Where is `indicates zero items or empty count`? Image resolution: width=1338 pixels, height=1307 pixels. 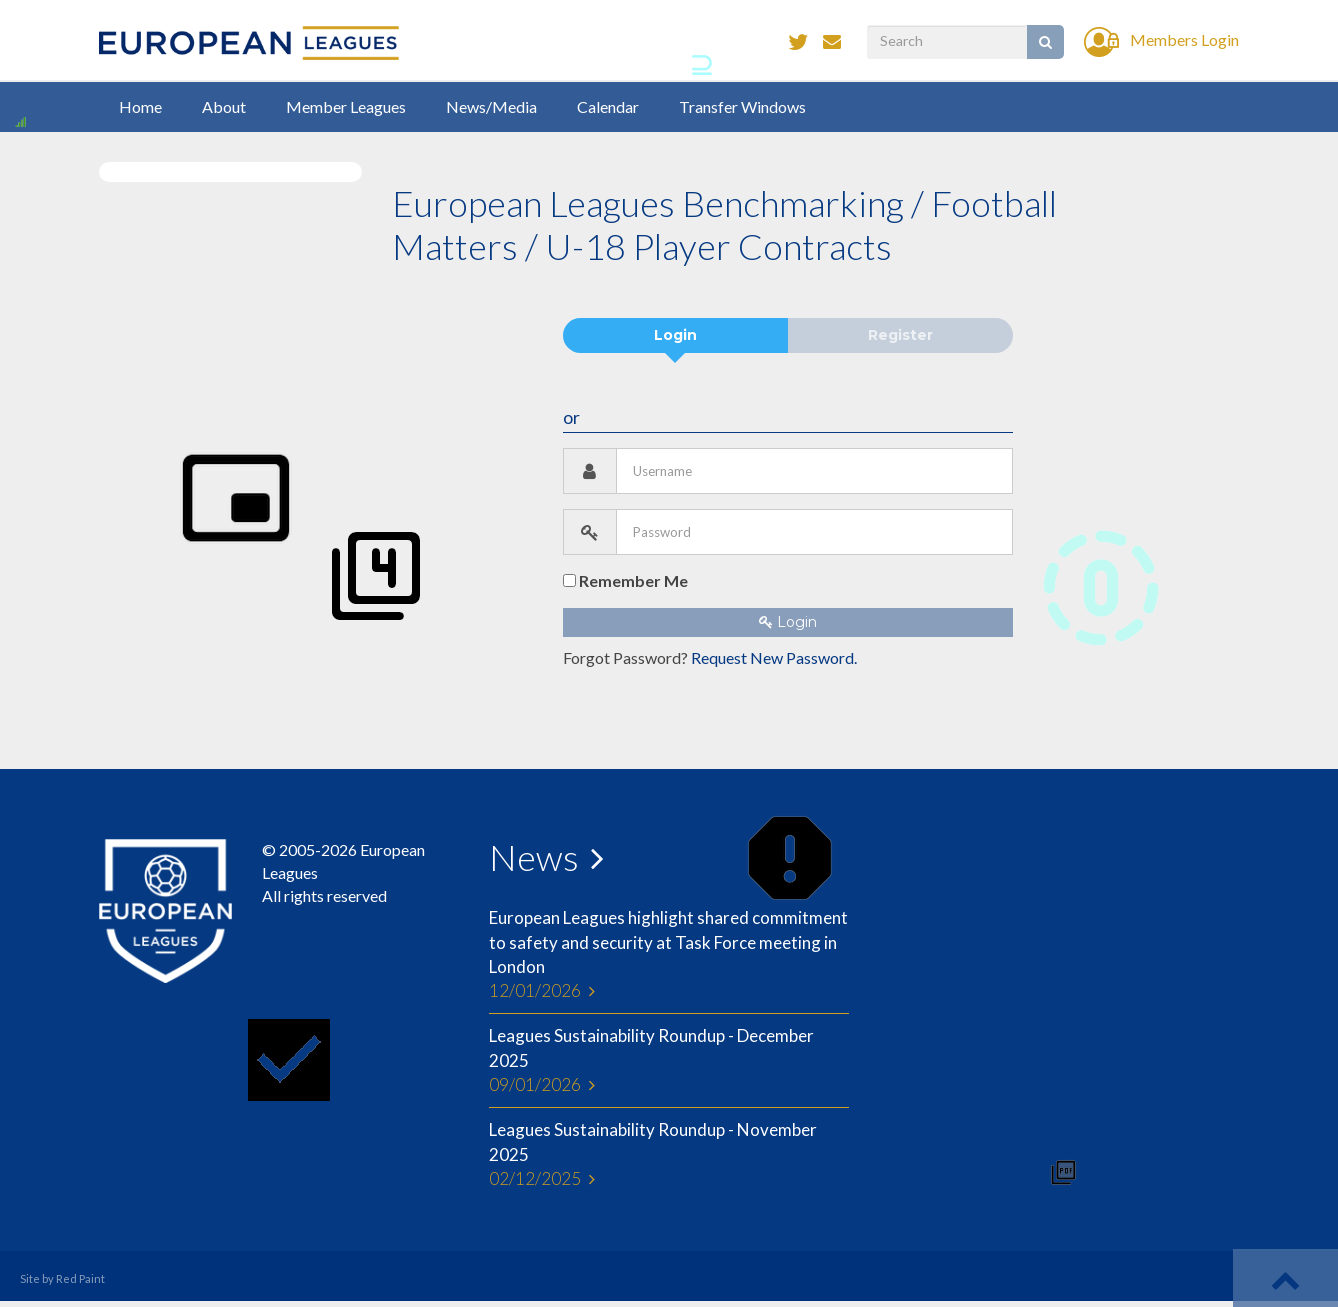
indicates zero items or empty count is located at coordinates (1101, 588).